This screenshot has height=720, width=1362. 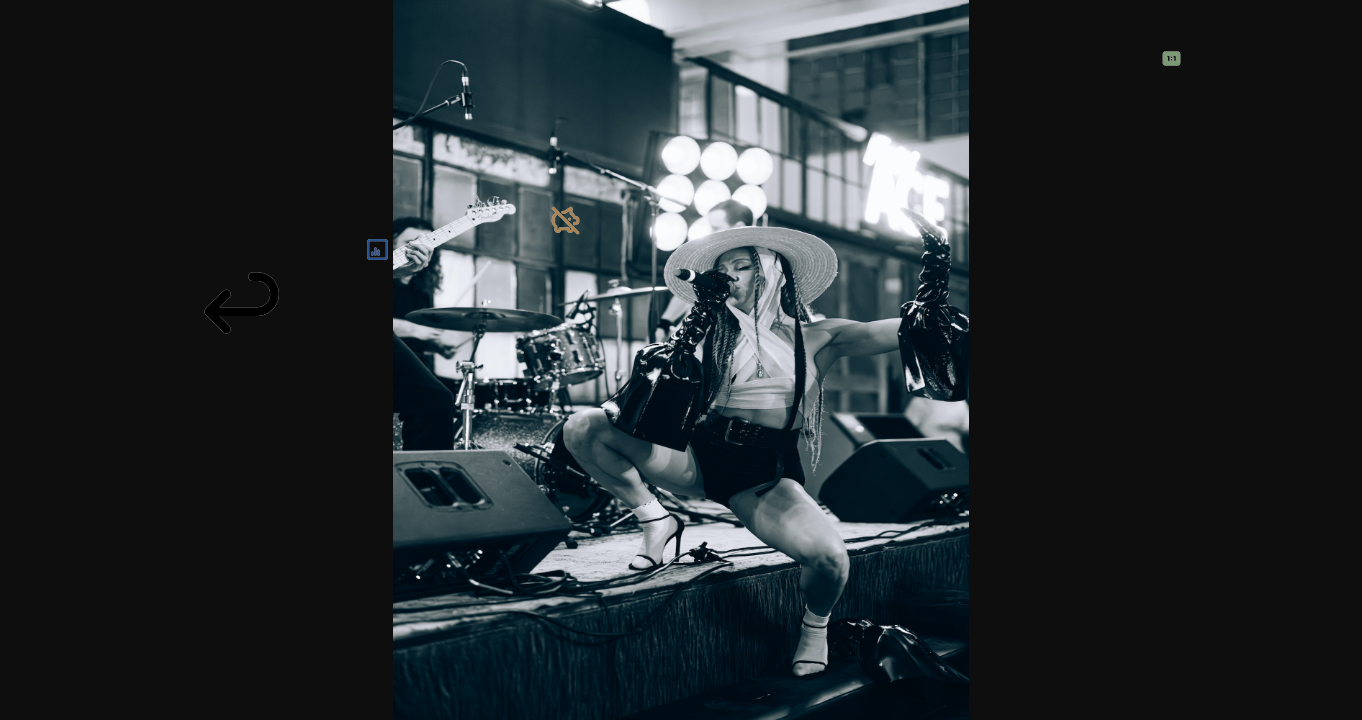 I want to click on indicates a one-to-one relationship in a database or data model, so click(x=1171, y=58).